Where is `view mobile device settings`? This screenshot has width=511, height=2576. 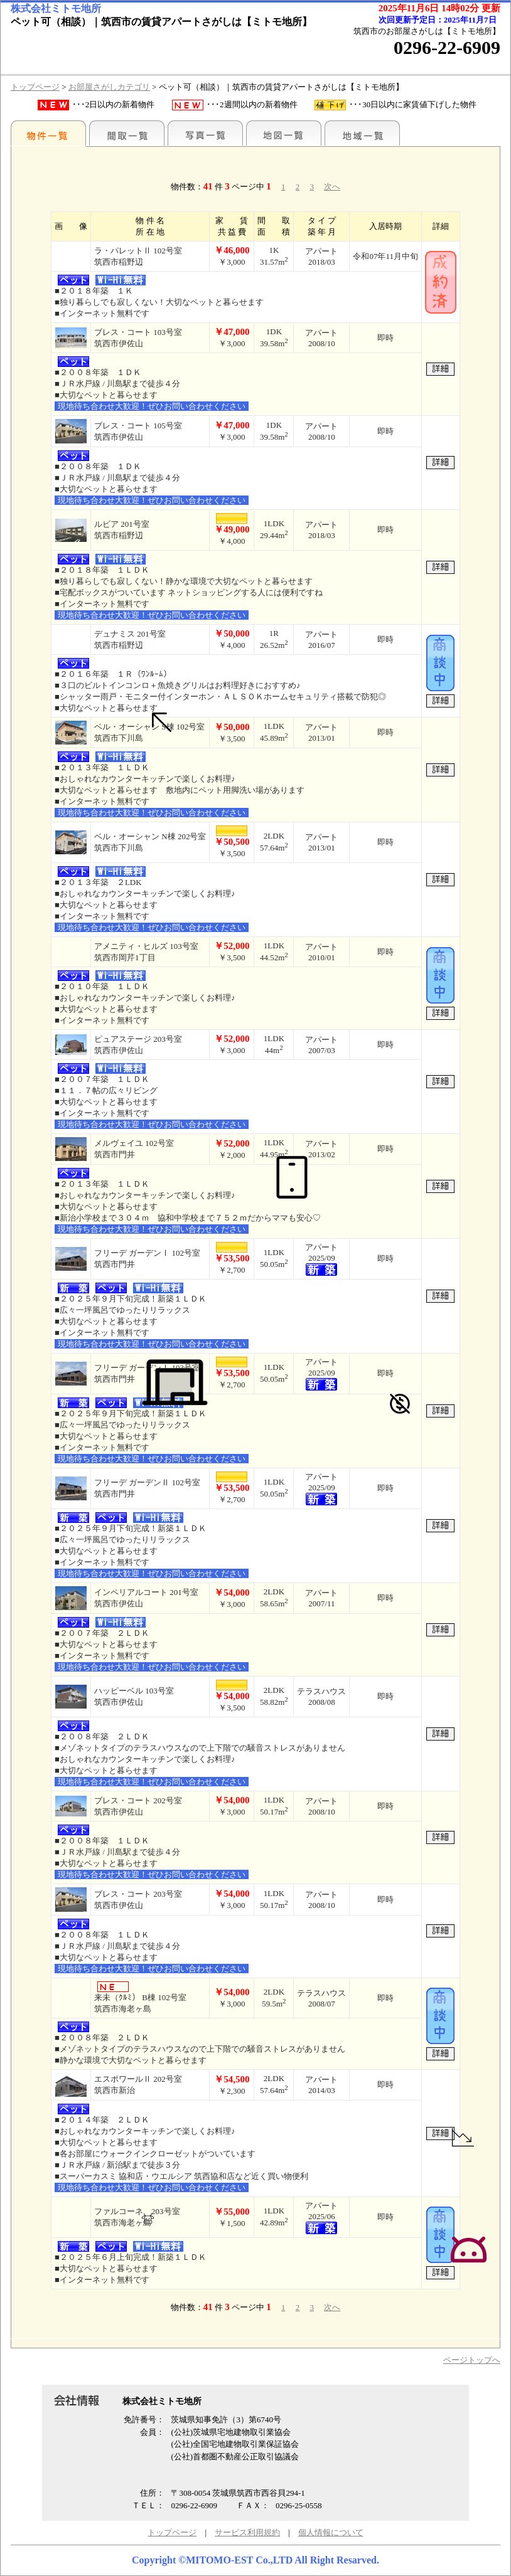
view mobile device settings is located at coordinates (292, 1177).